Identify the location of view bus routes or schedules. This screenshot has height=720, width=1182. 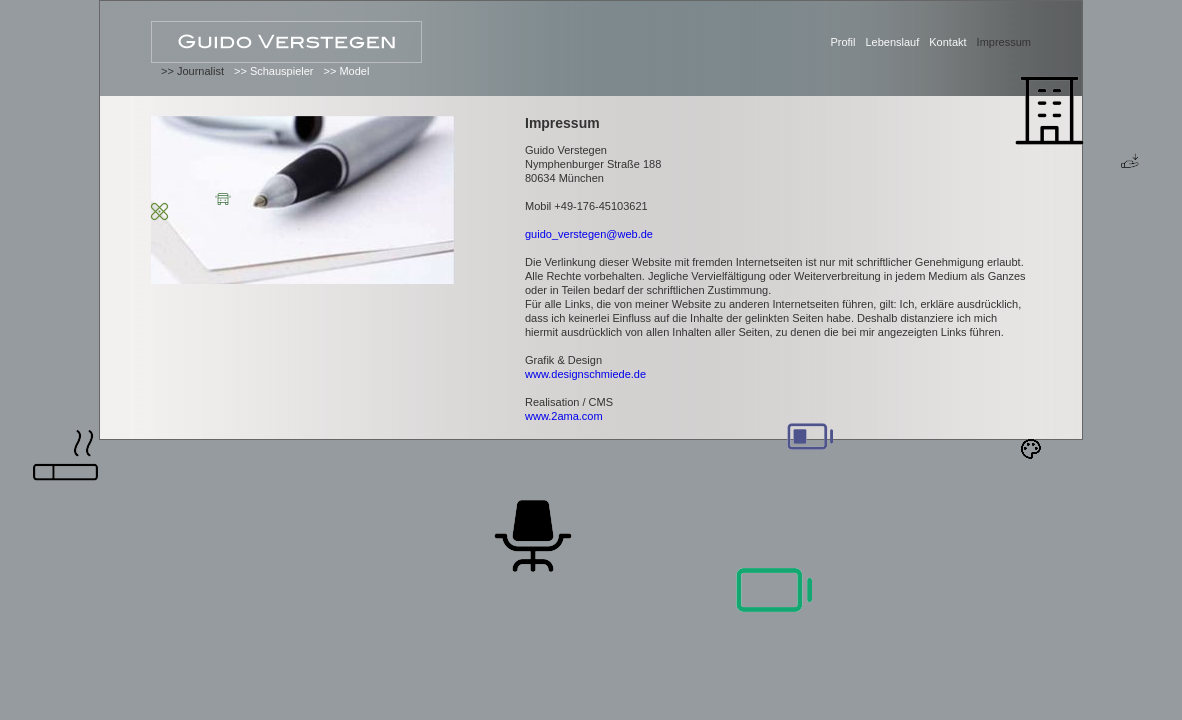
(223, 199).